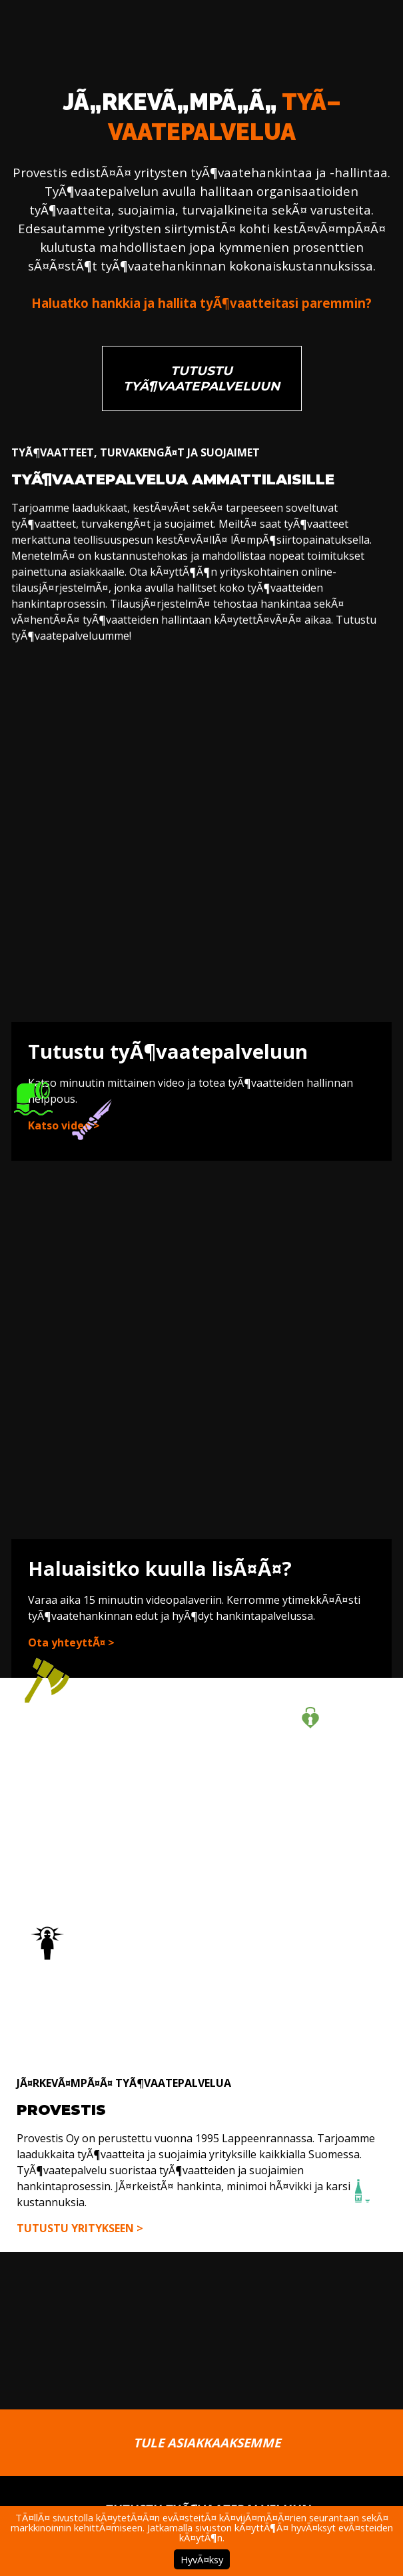  What do you see at coordinates (362, 2191) in the screenshot?
I see `select sake or Japanese beverage option` at bounding box center [362, 2191].